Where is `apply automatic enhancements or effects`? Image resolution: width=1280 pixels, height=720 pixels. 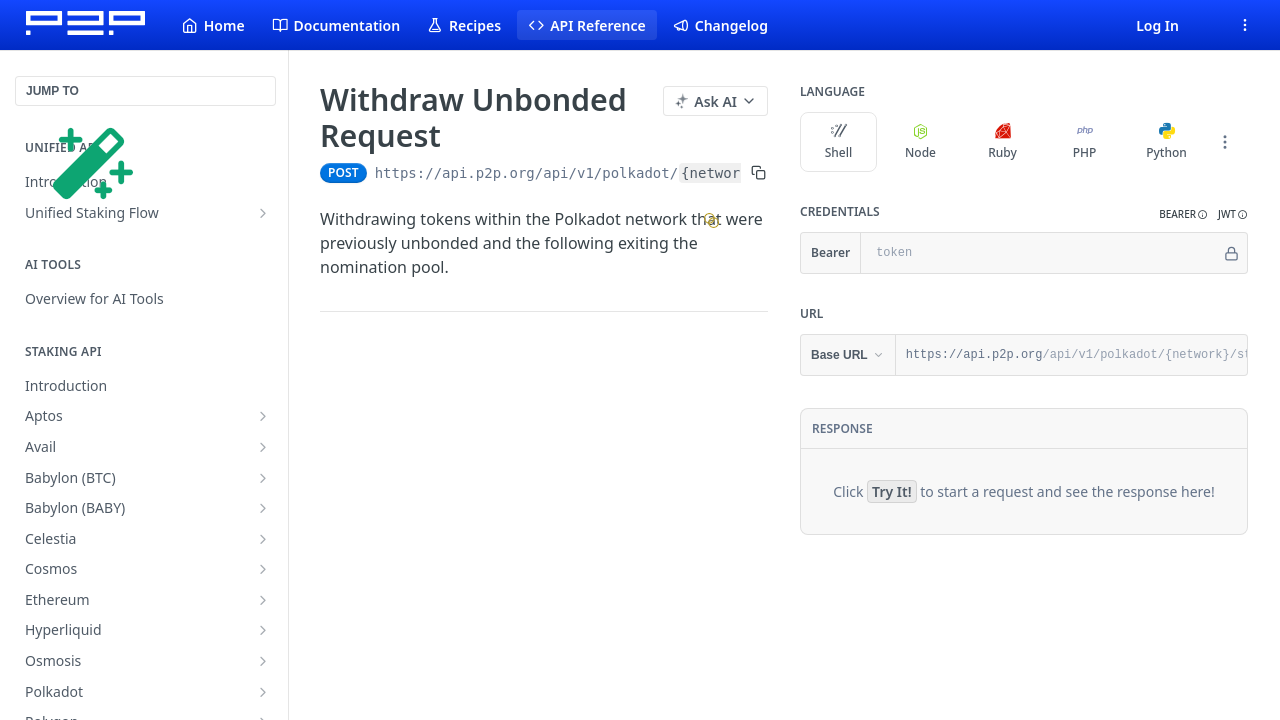 apply automatic enhancements or effects is located at coordinates (88, 163).